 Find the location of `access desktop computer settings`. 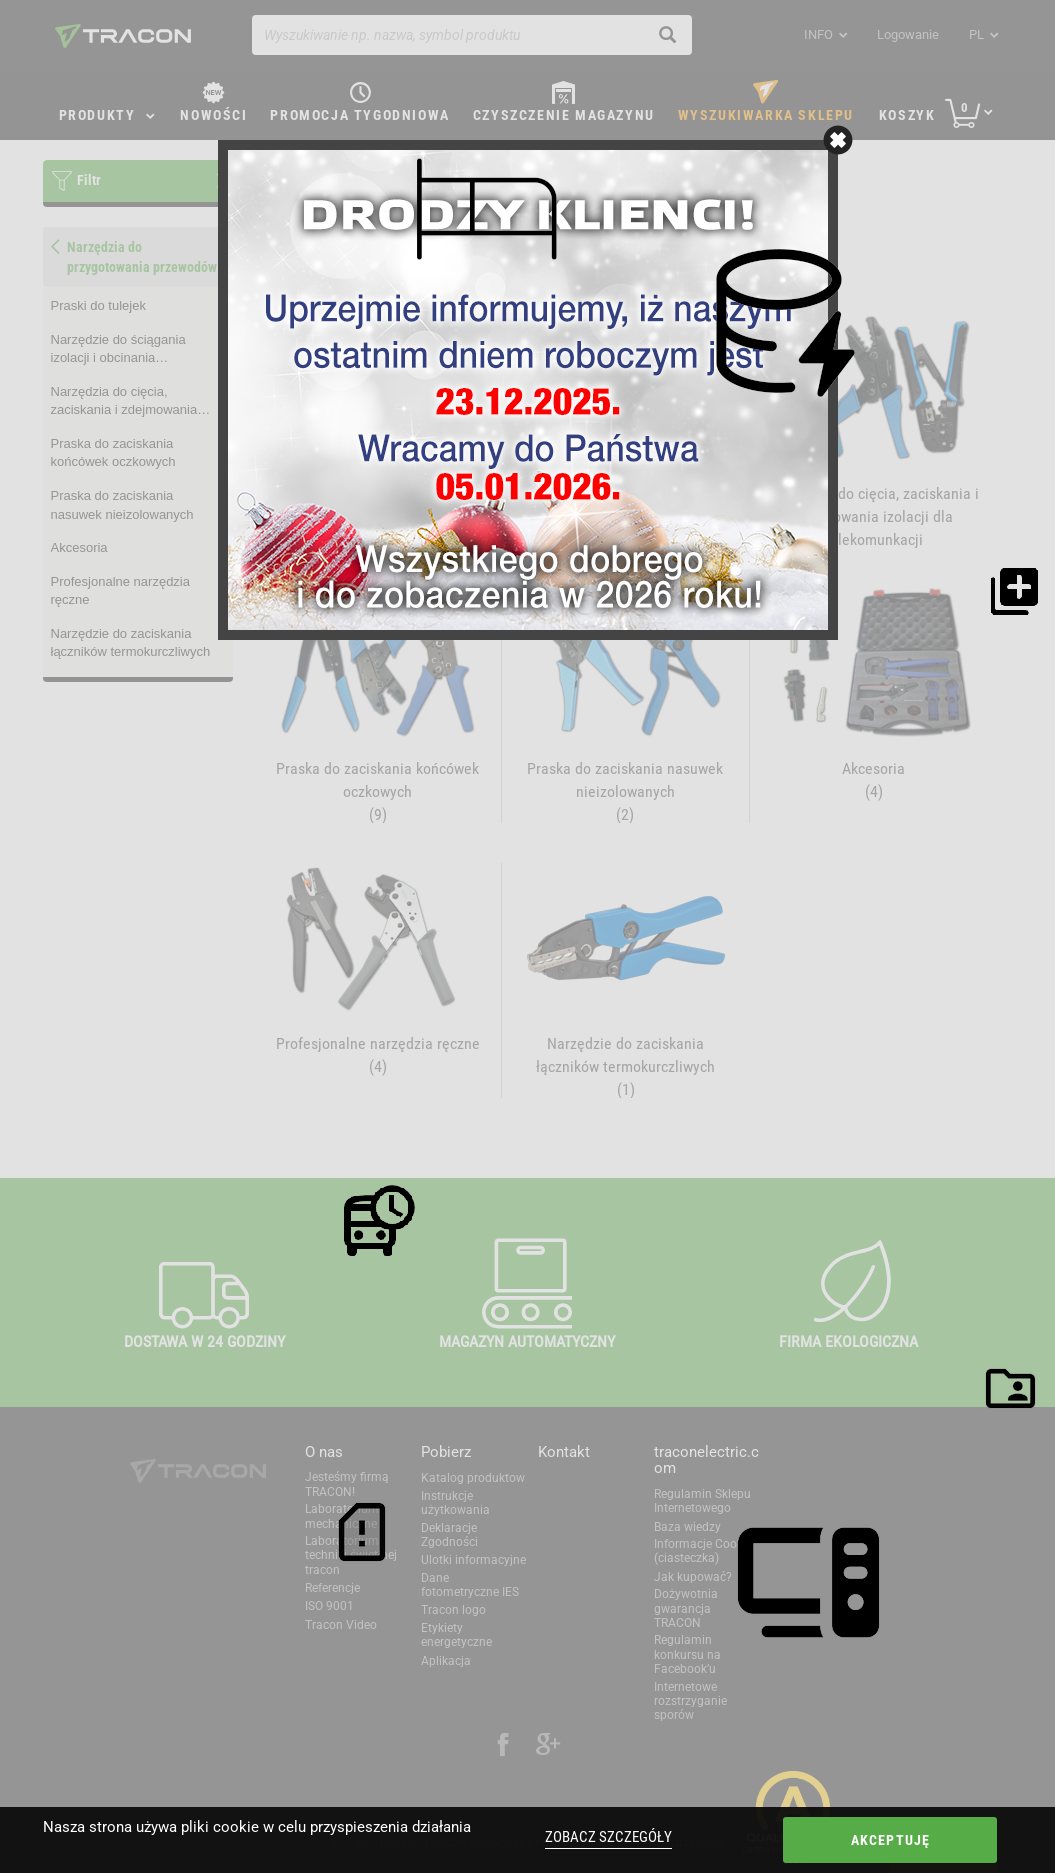

access desktop computer settings is located at coordinates (808, 1582).